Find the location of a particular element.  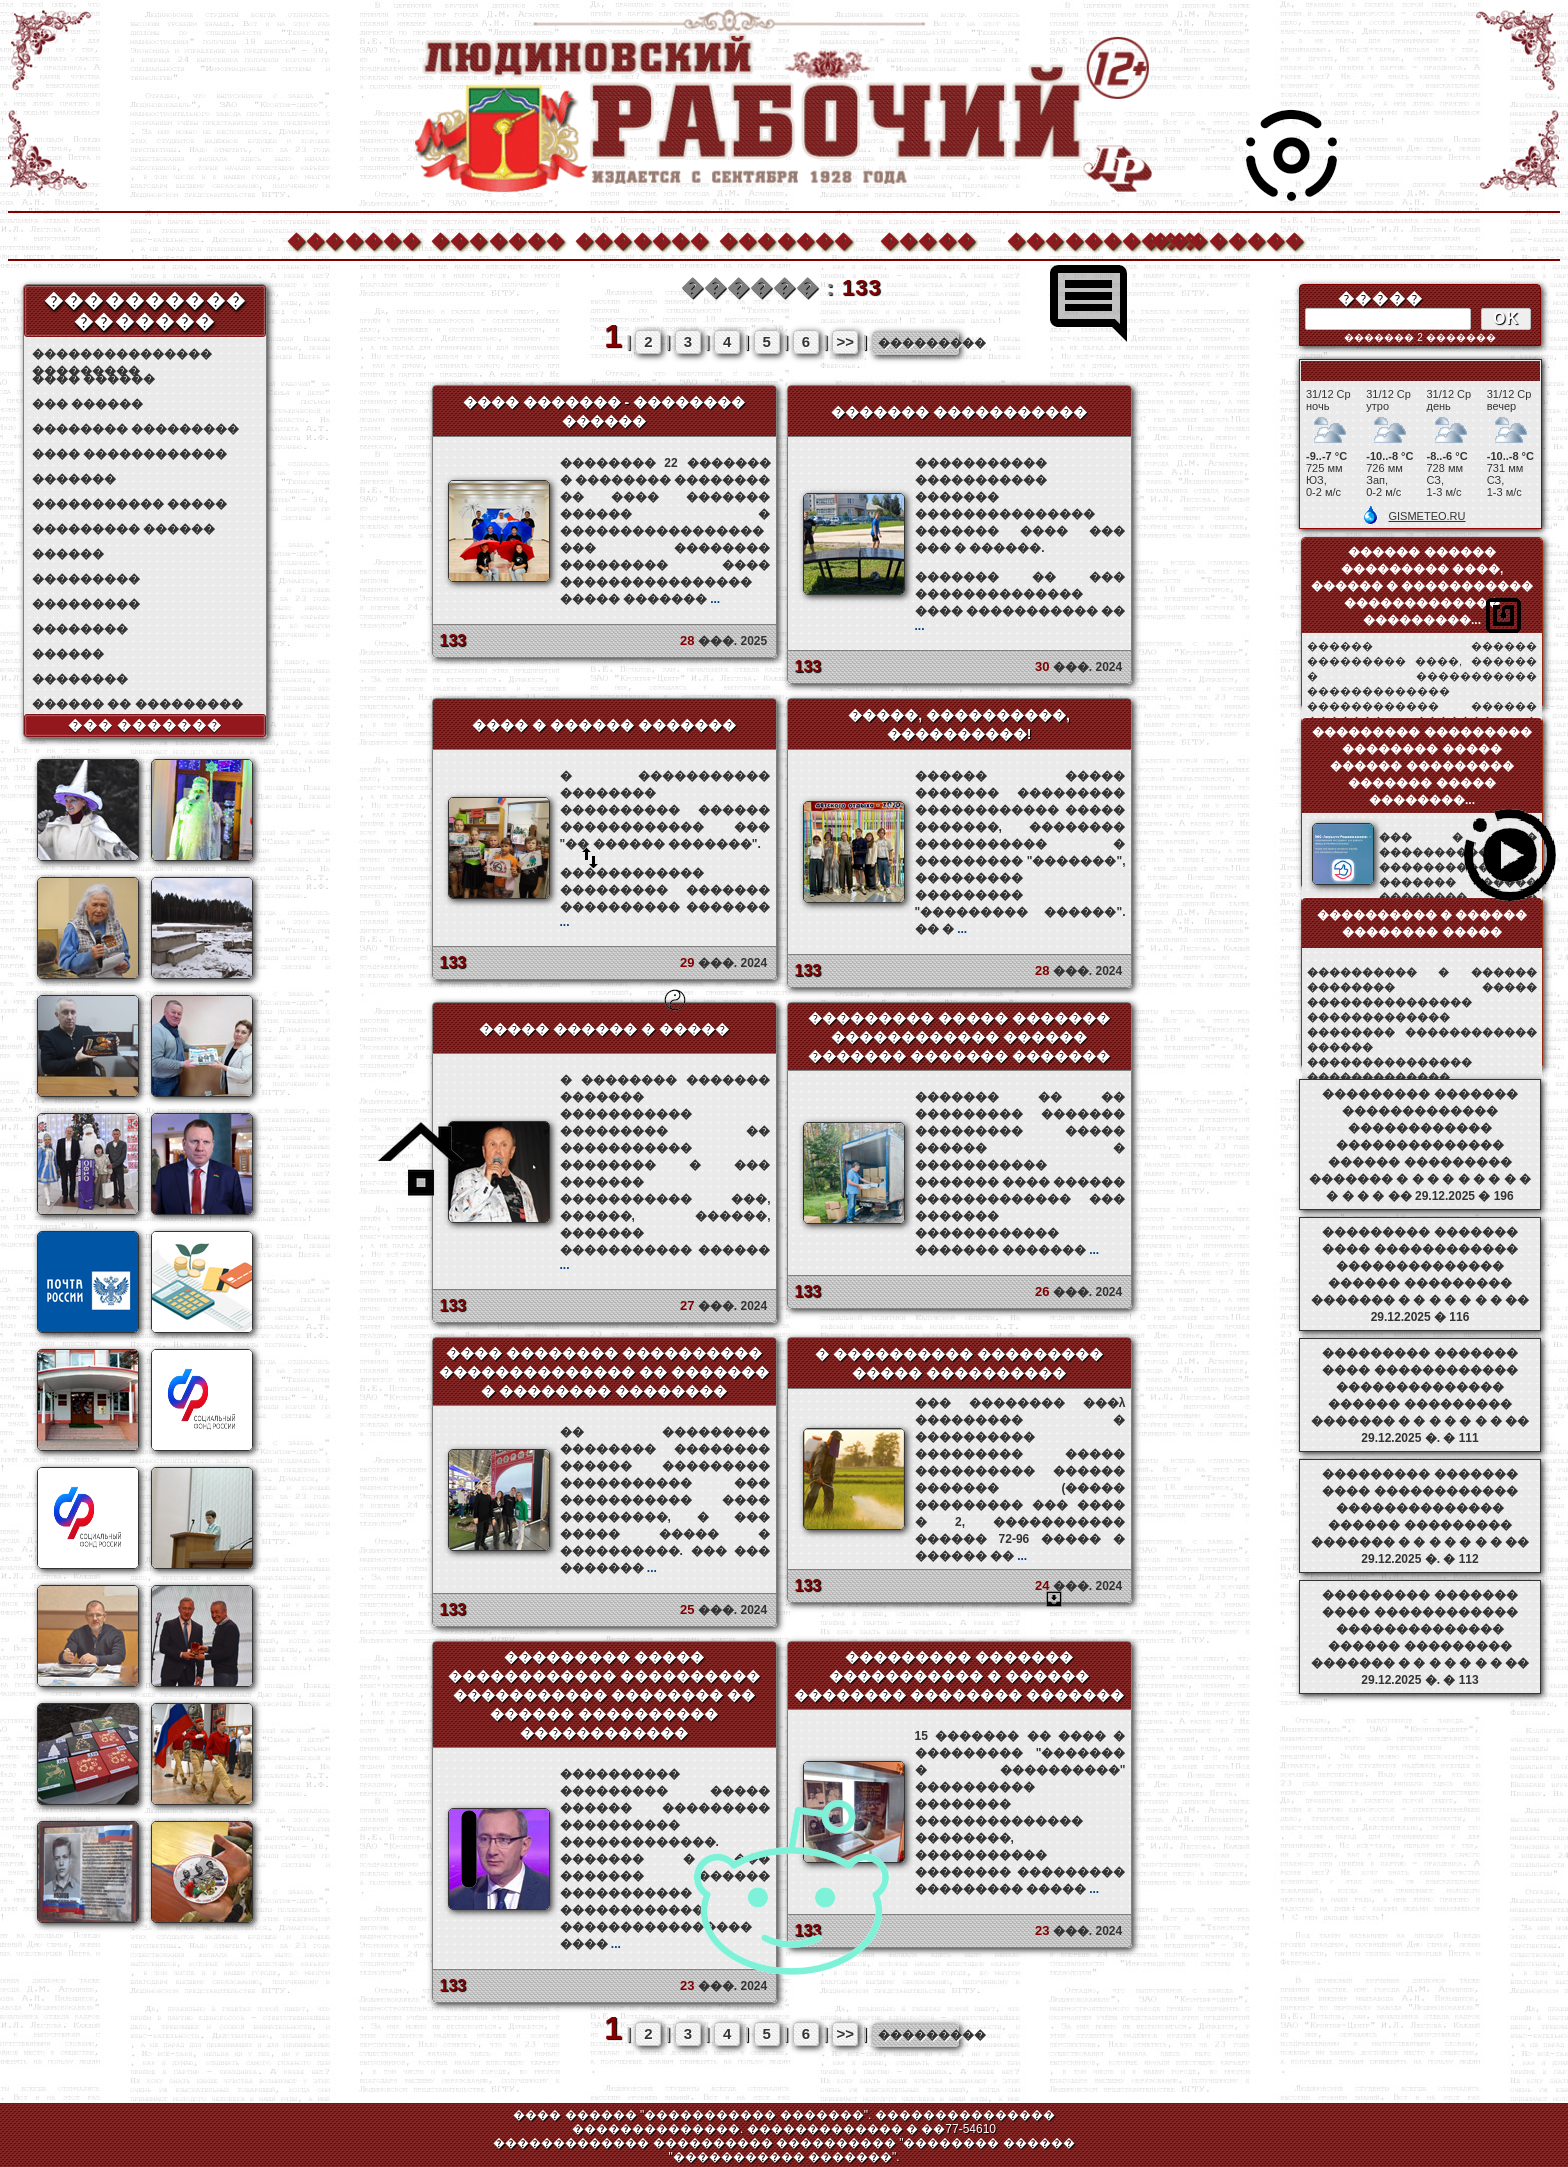

add a comment or note is located at coordinates (1088, 303).